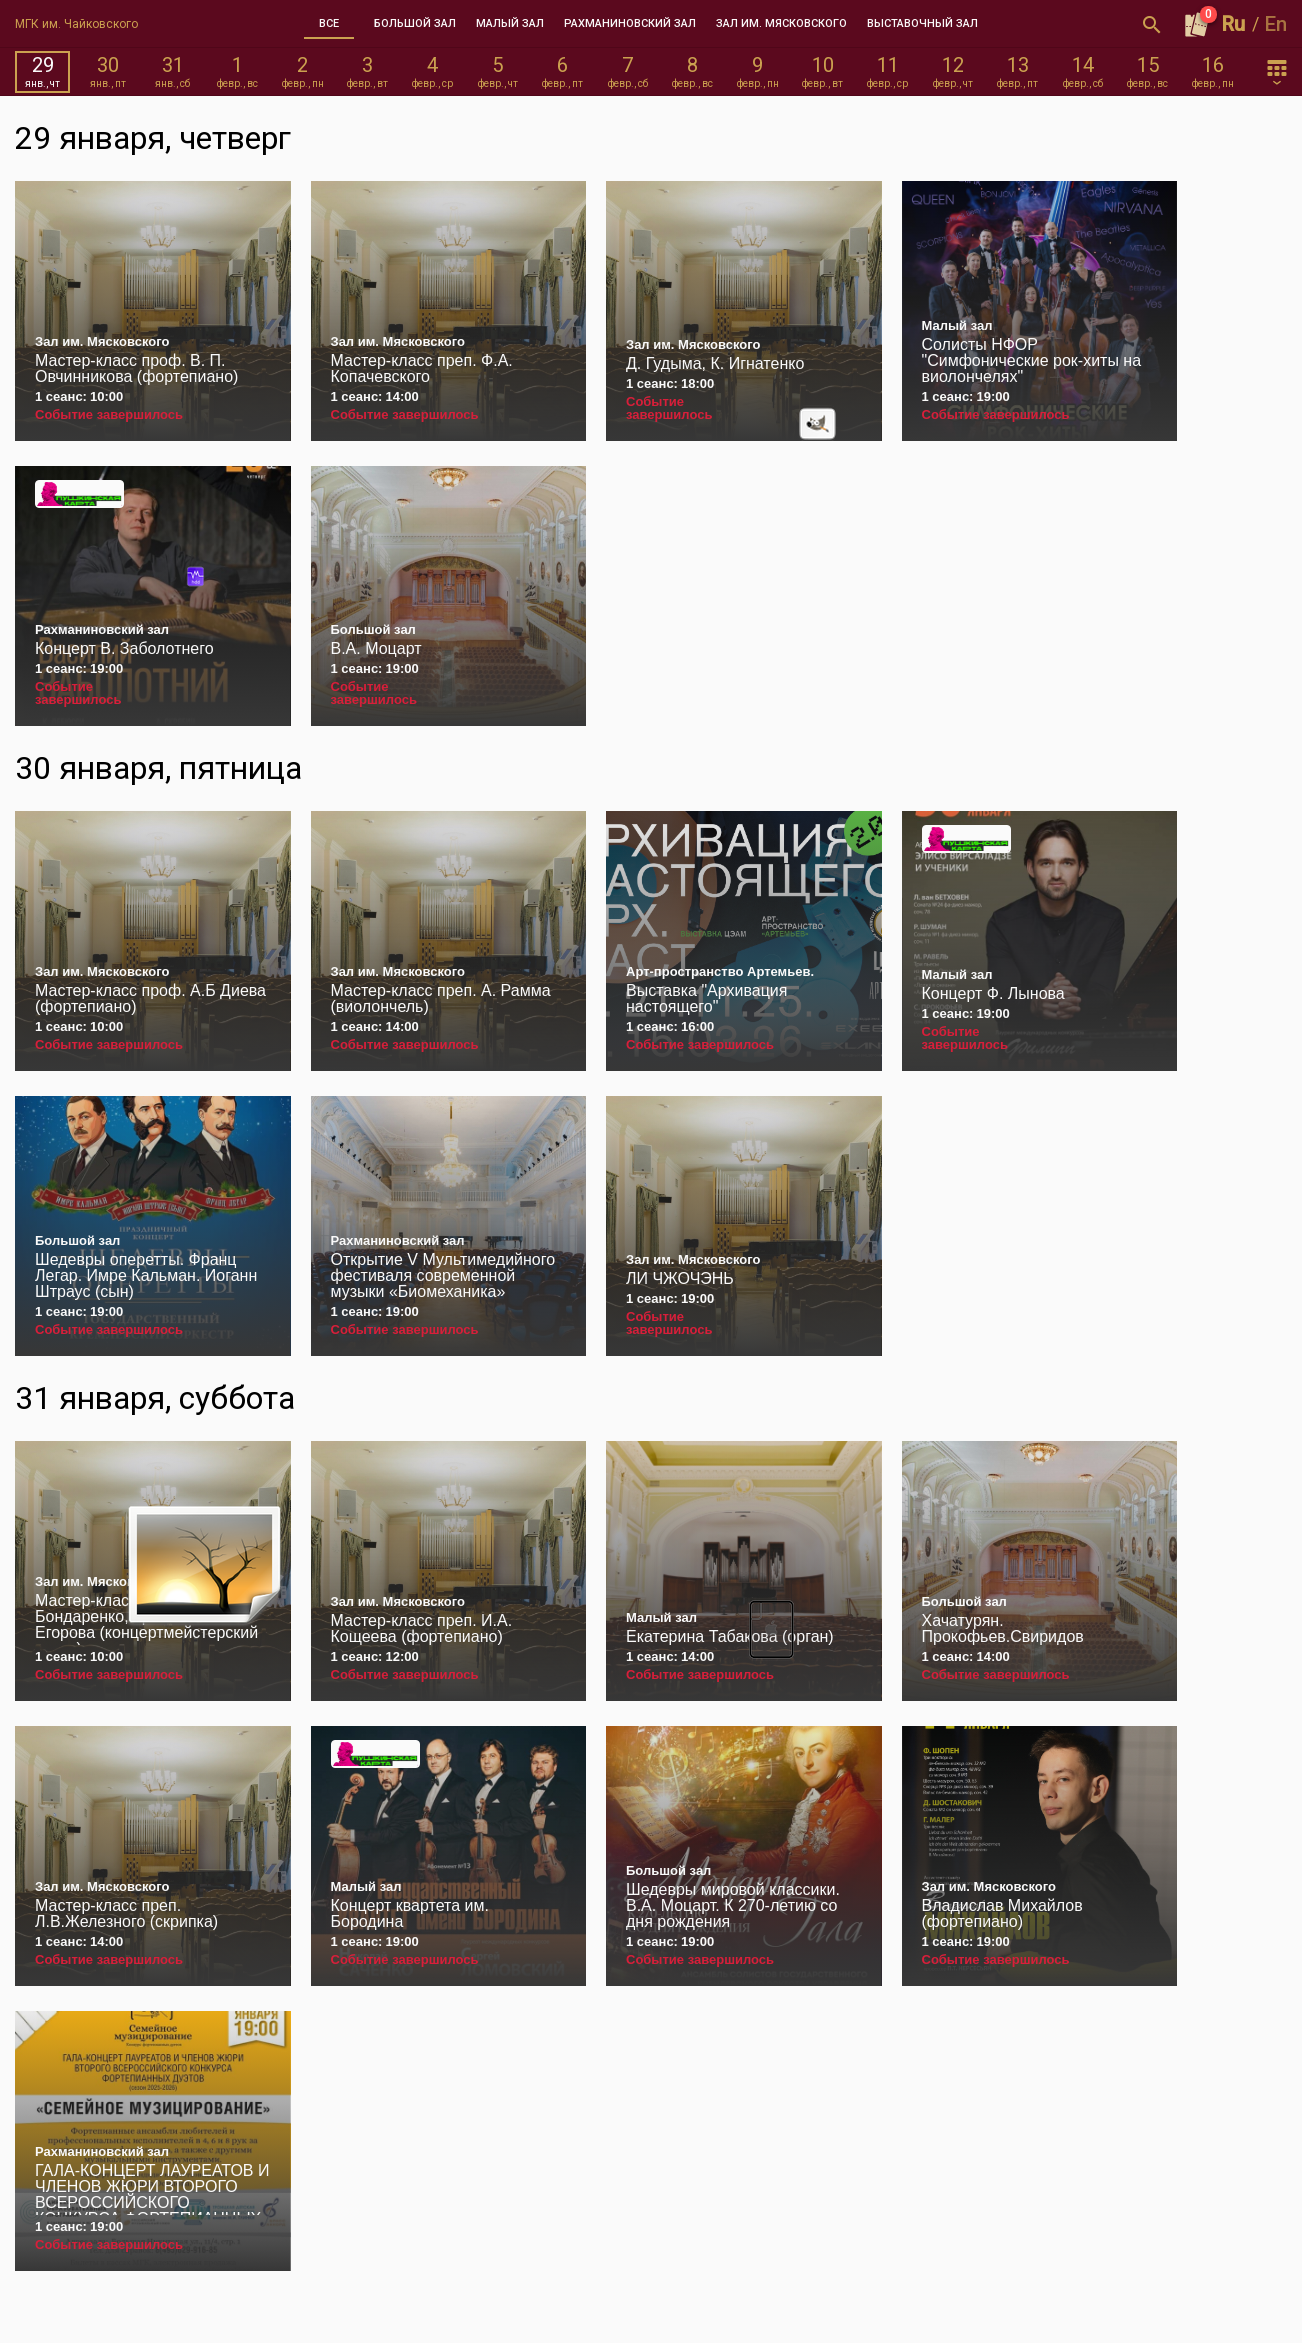  I want to click on indicates an image file type, so click(204, 1568).